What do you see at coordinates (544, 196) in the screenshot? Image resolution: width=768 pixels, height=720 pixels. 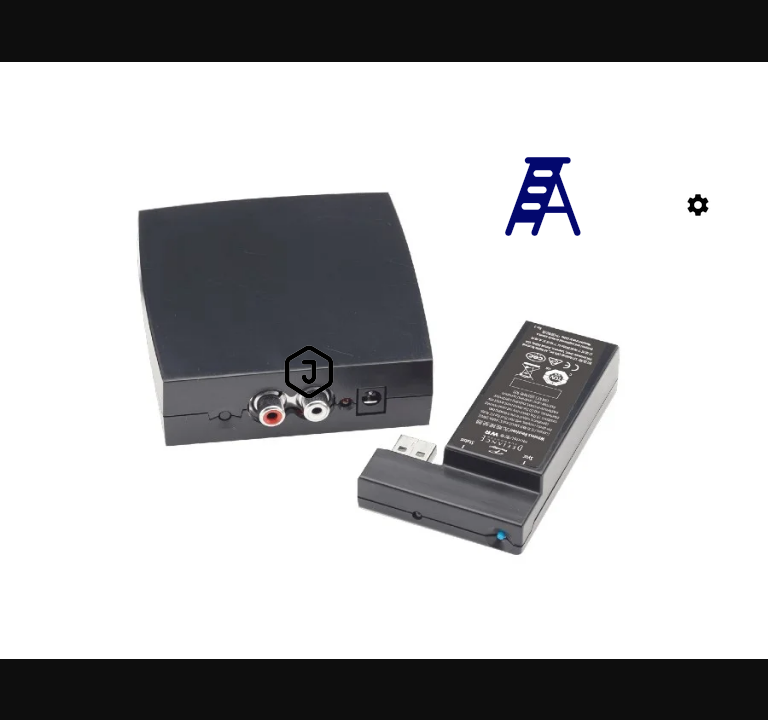 I see `access tools or equipment section` at bounding box center [544, 196].